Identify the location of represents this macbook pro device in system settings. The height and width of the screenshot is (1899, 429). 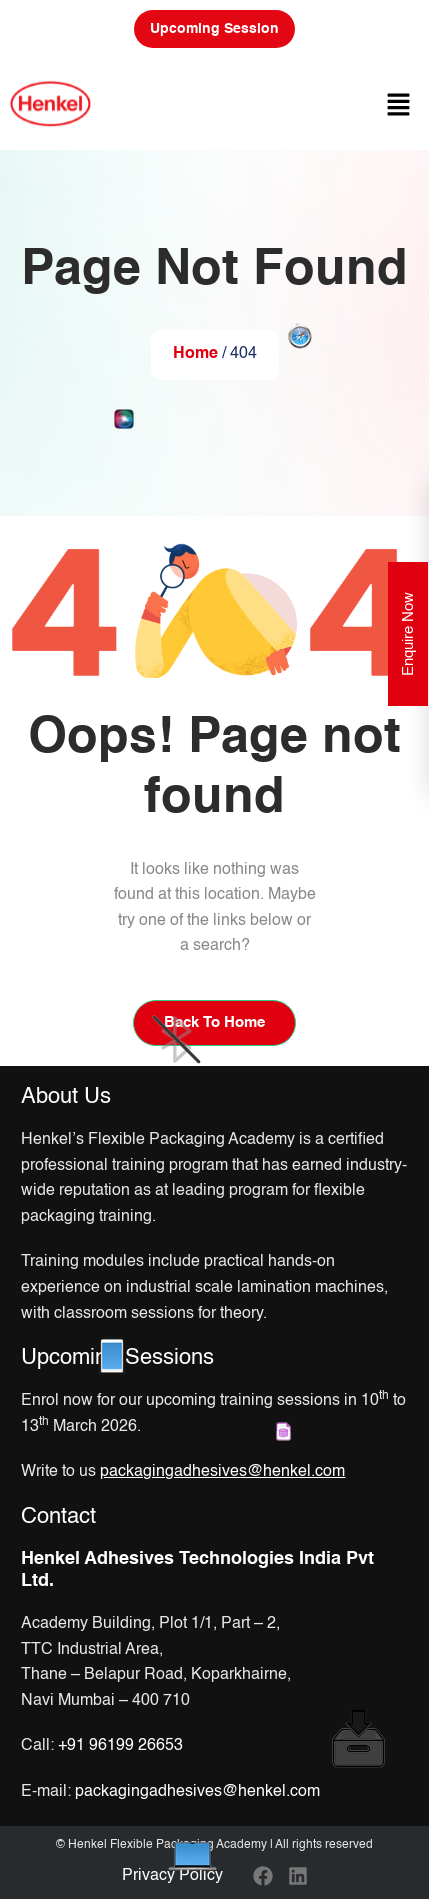
(192, 1852).